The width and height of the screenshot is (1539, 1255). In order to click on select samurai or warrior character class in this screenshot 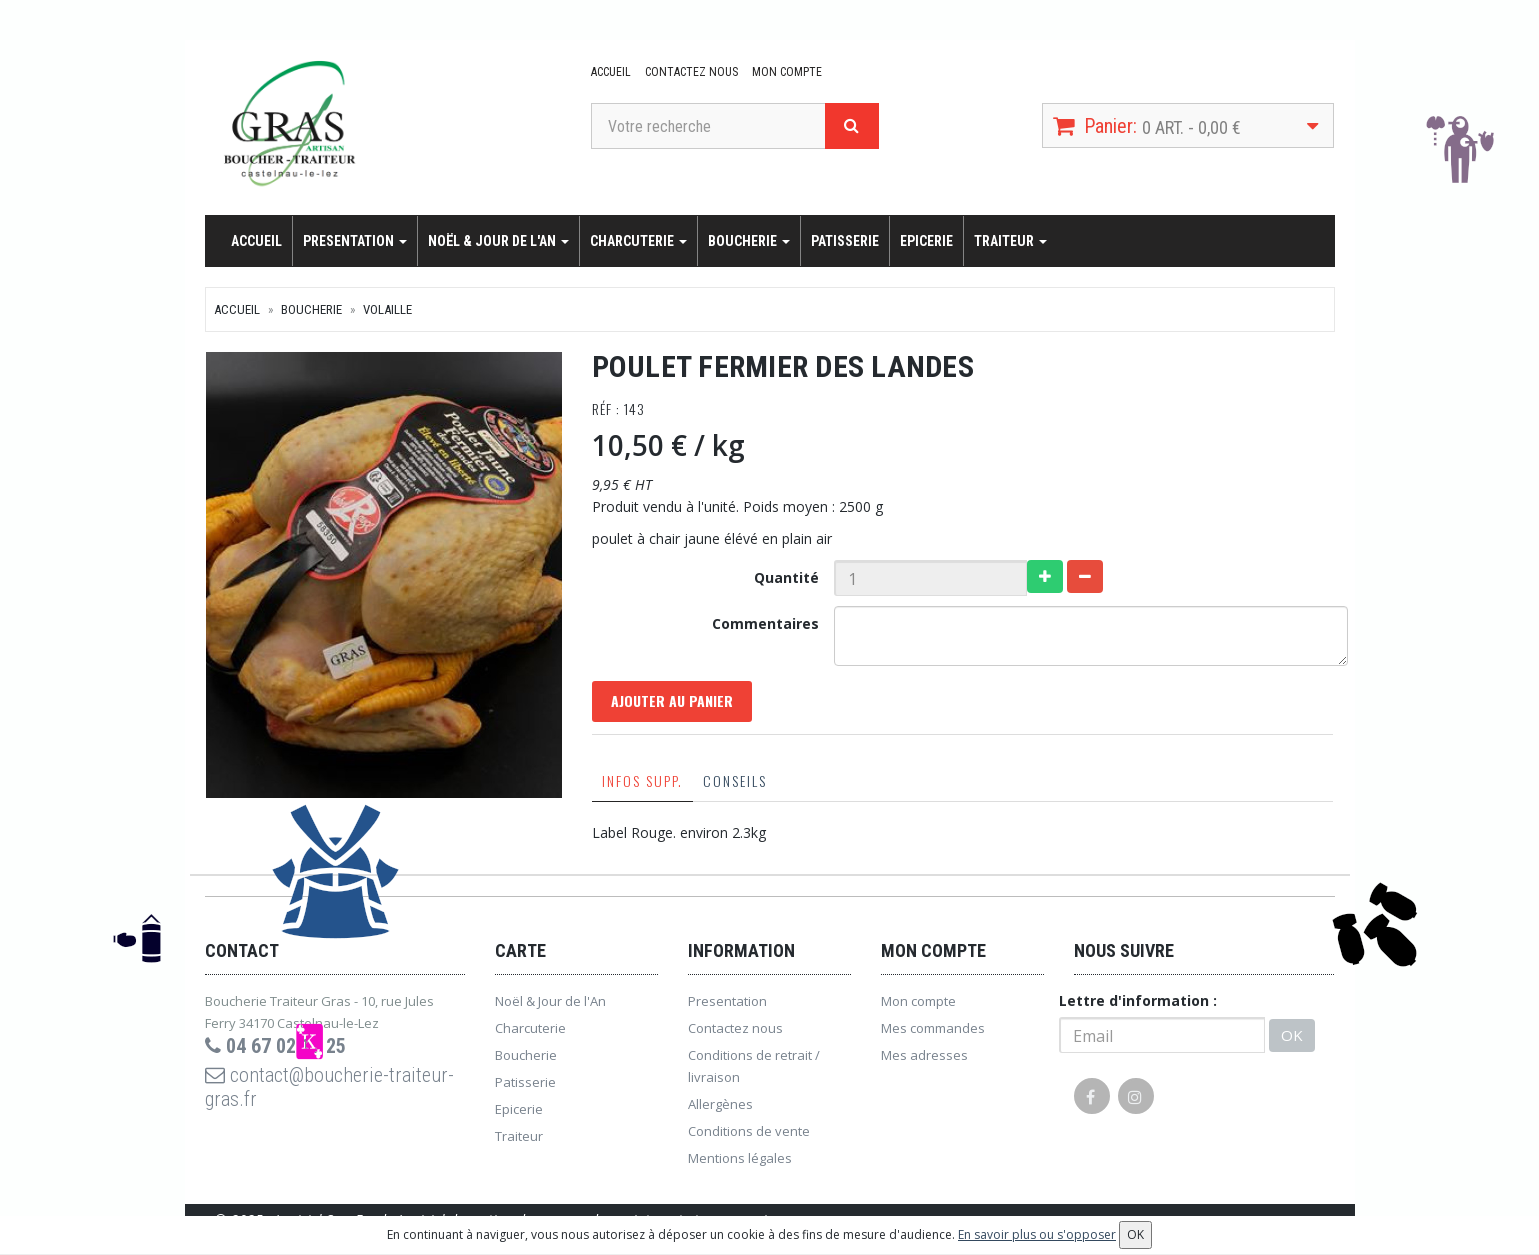, I will do `click(335, 871)`.